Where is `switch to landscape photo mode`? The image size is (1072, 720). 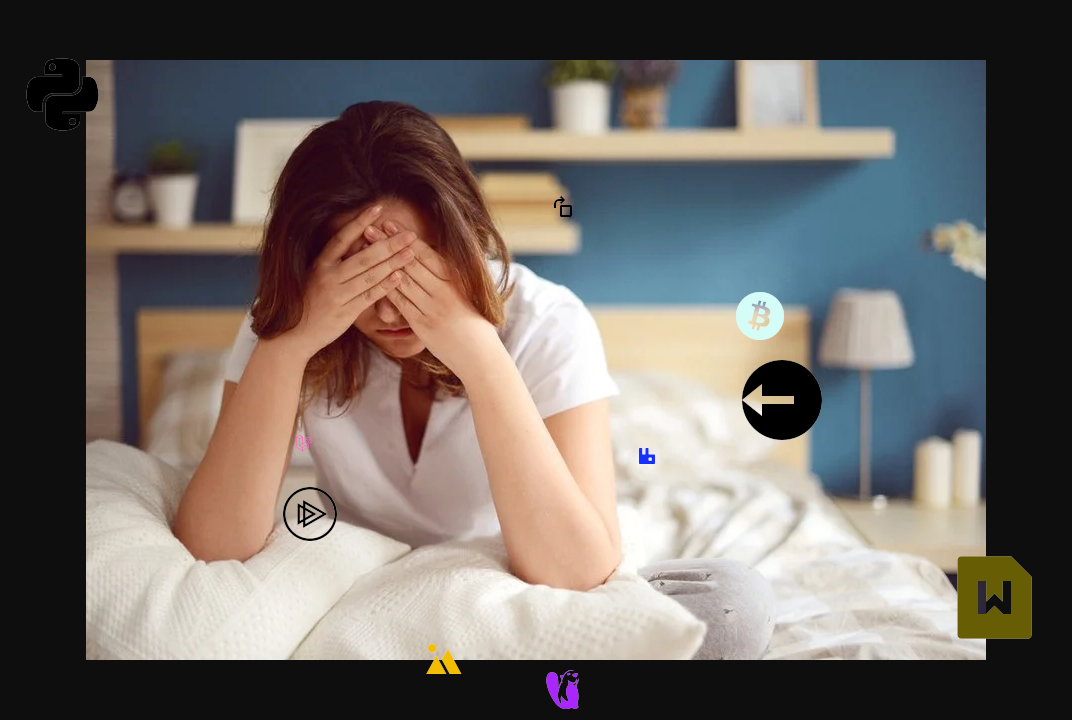 switch to landscape photo mode is located at coordinates (443, 659).